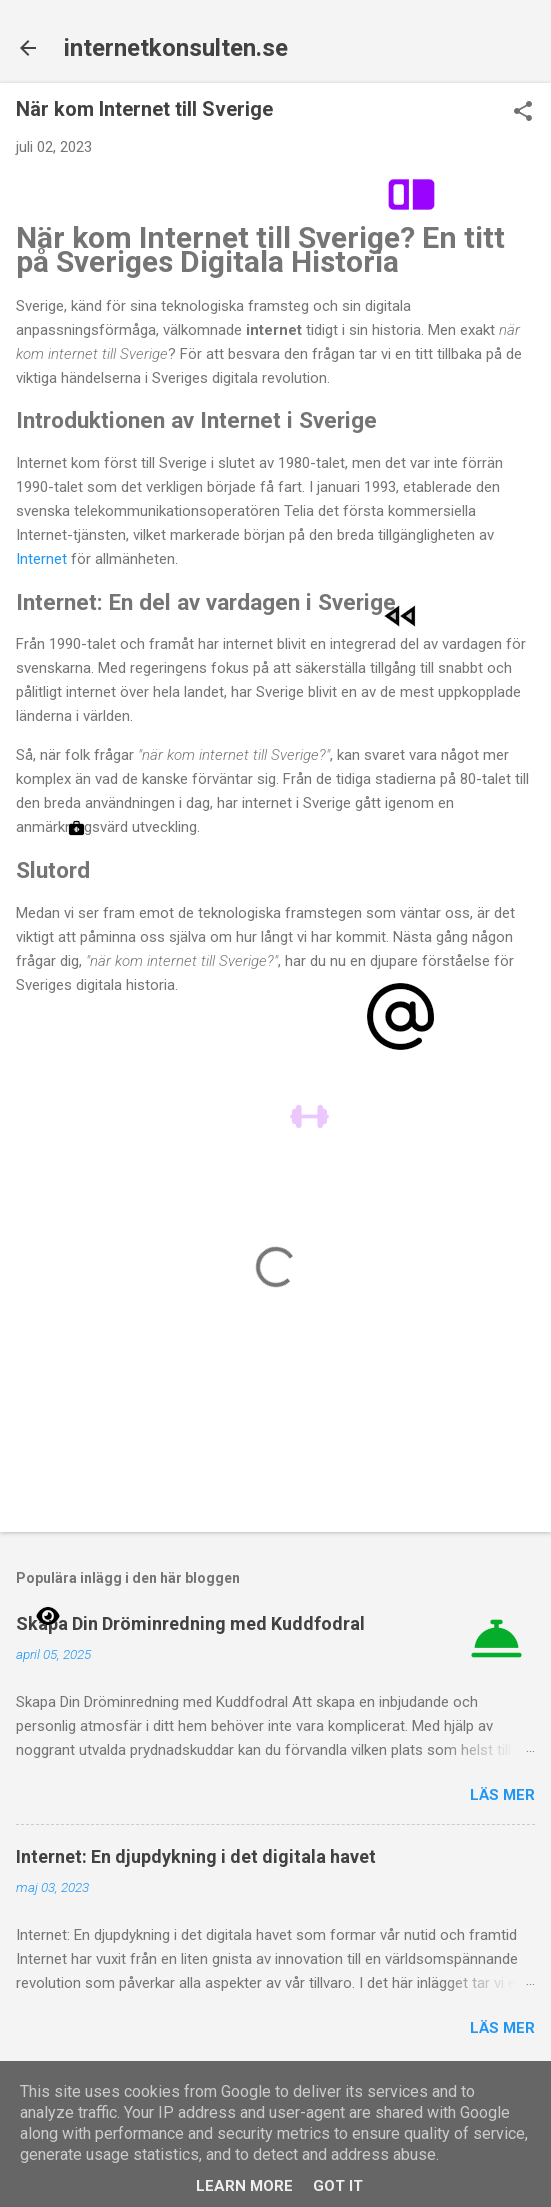 This screenshot has height=2207, width=551. Describe the element at coordinates (496, 1638) in the screenshot. I see `request assistance or customer service` at that location.